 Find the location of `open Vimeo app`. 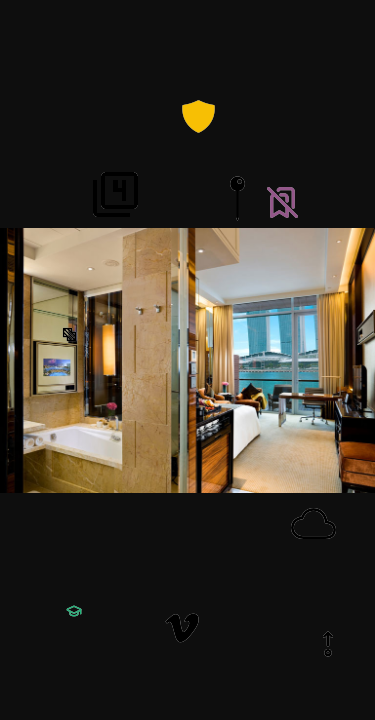

open Vimeo app is located at coordinates (182, 628).